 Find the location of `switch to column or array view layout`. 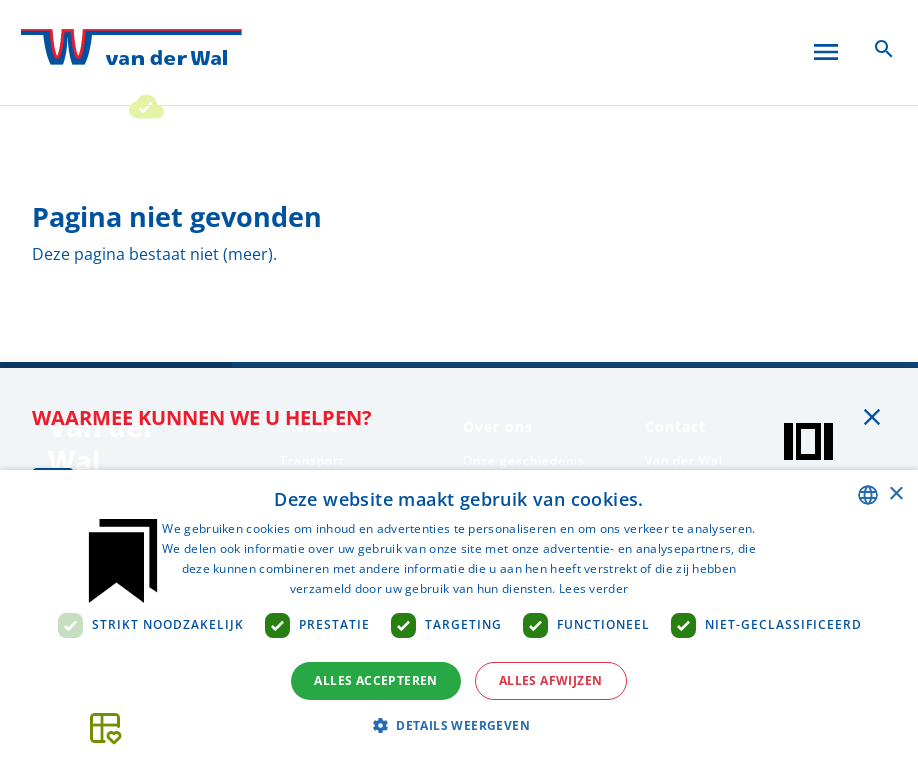

switch to column or array view layout is located at coordinates (807, 443).